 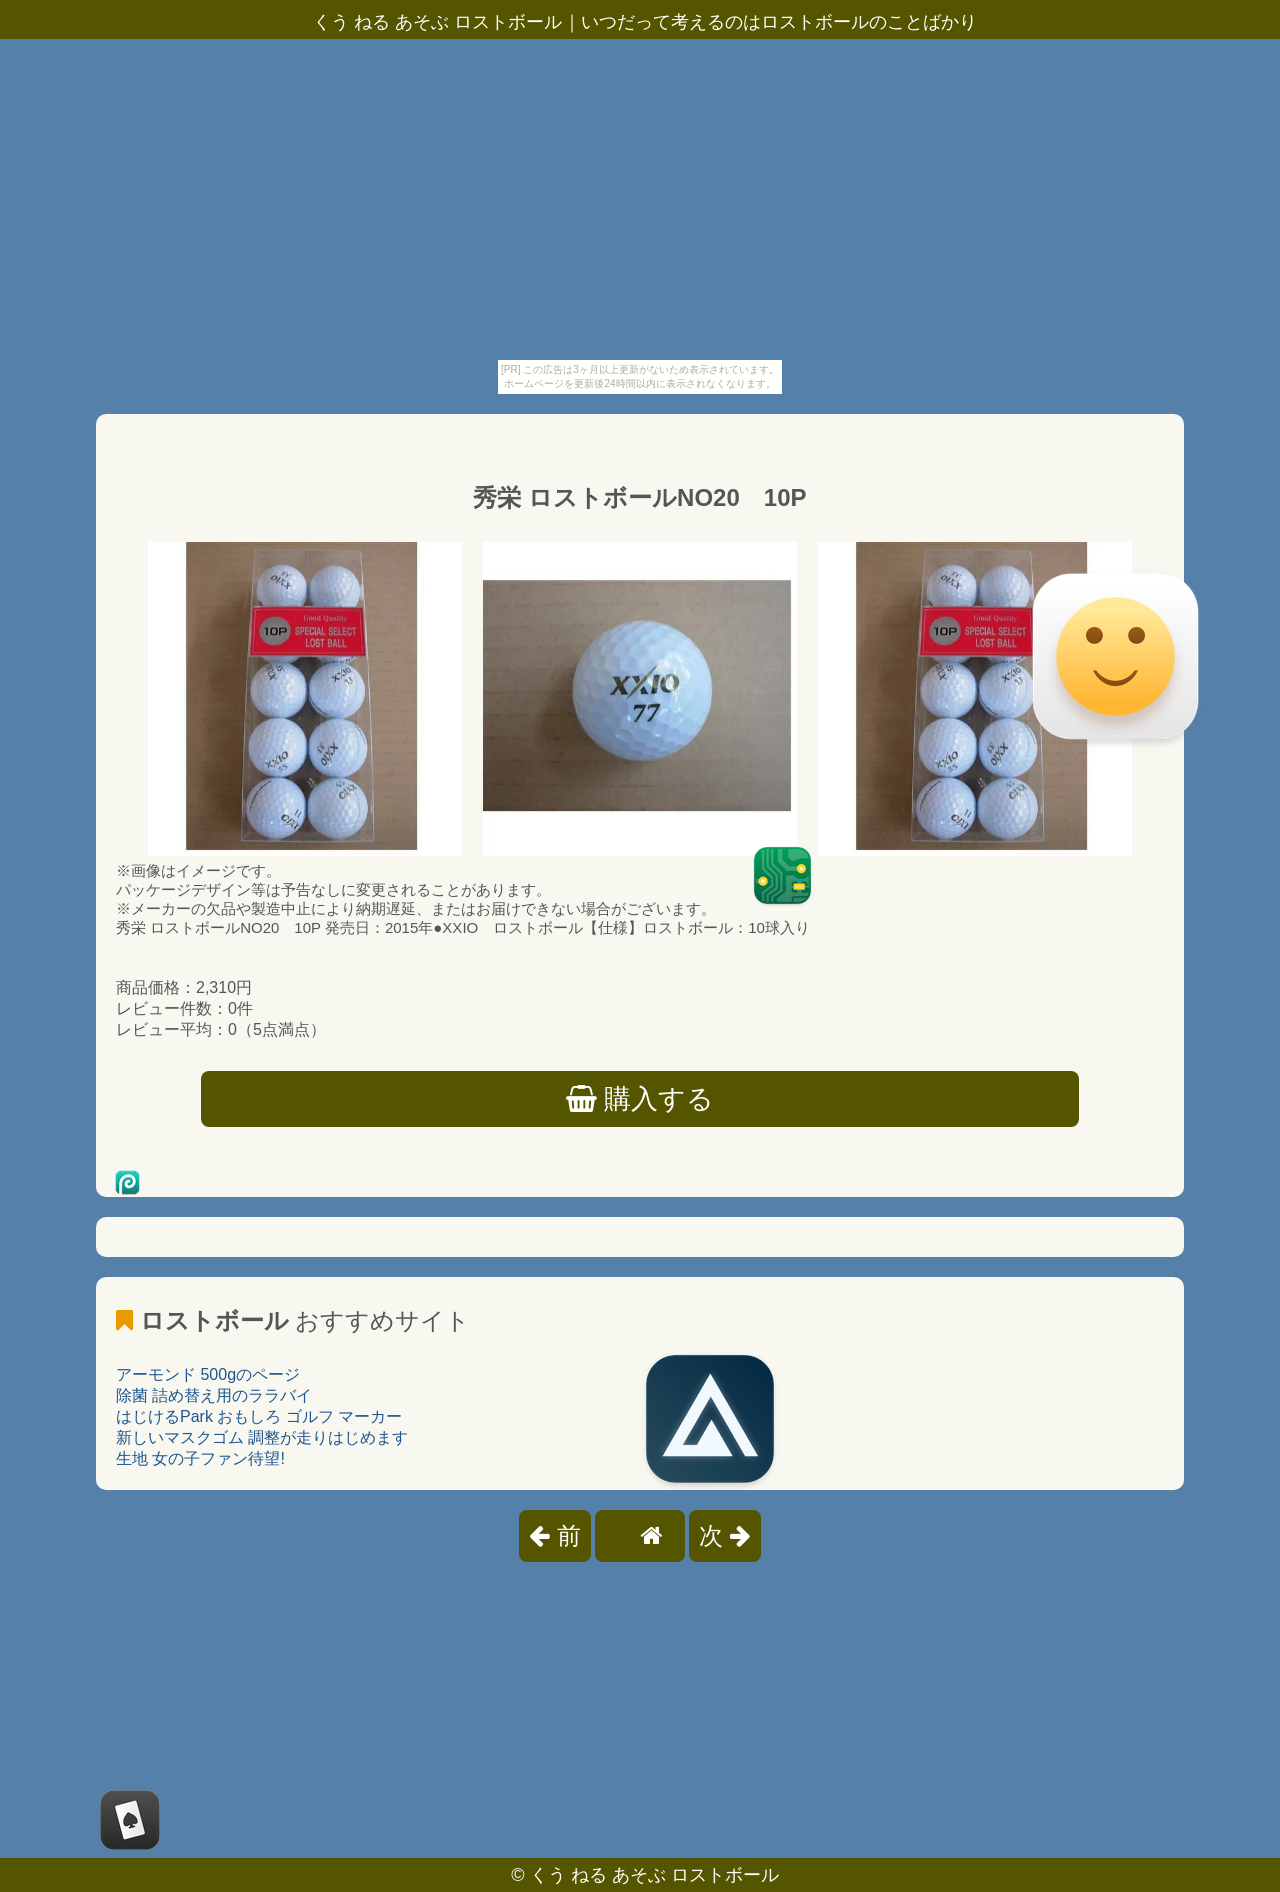 I want to click on open pcbnew circuit board design application, so click(x=782, y=875).